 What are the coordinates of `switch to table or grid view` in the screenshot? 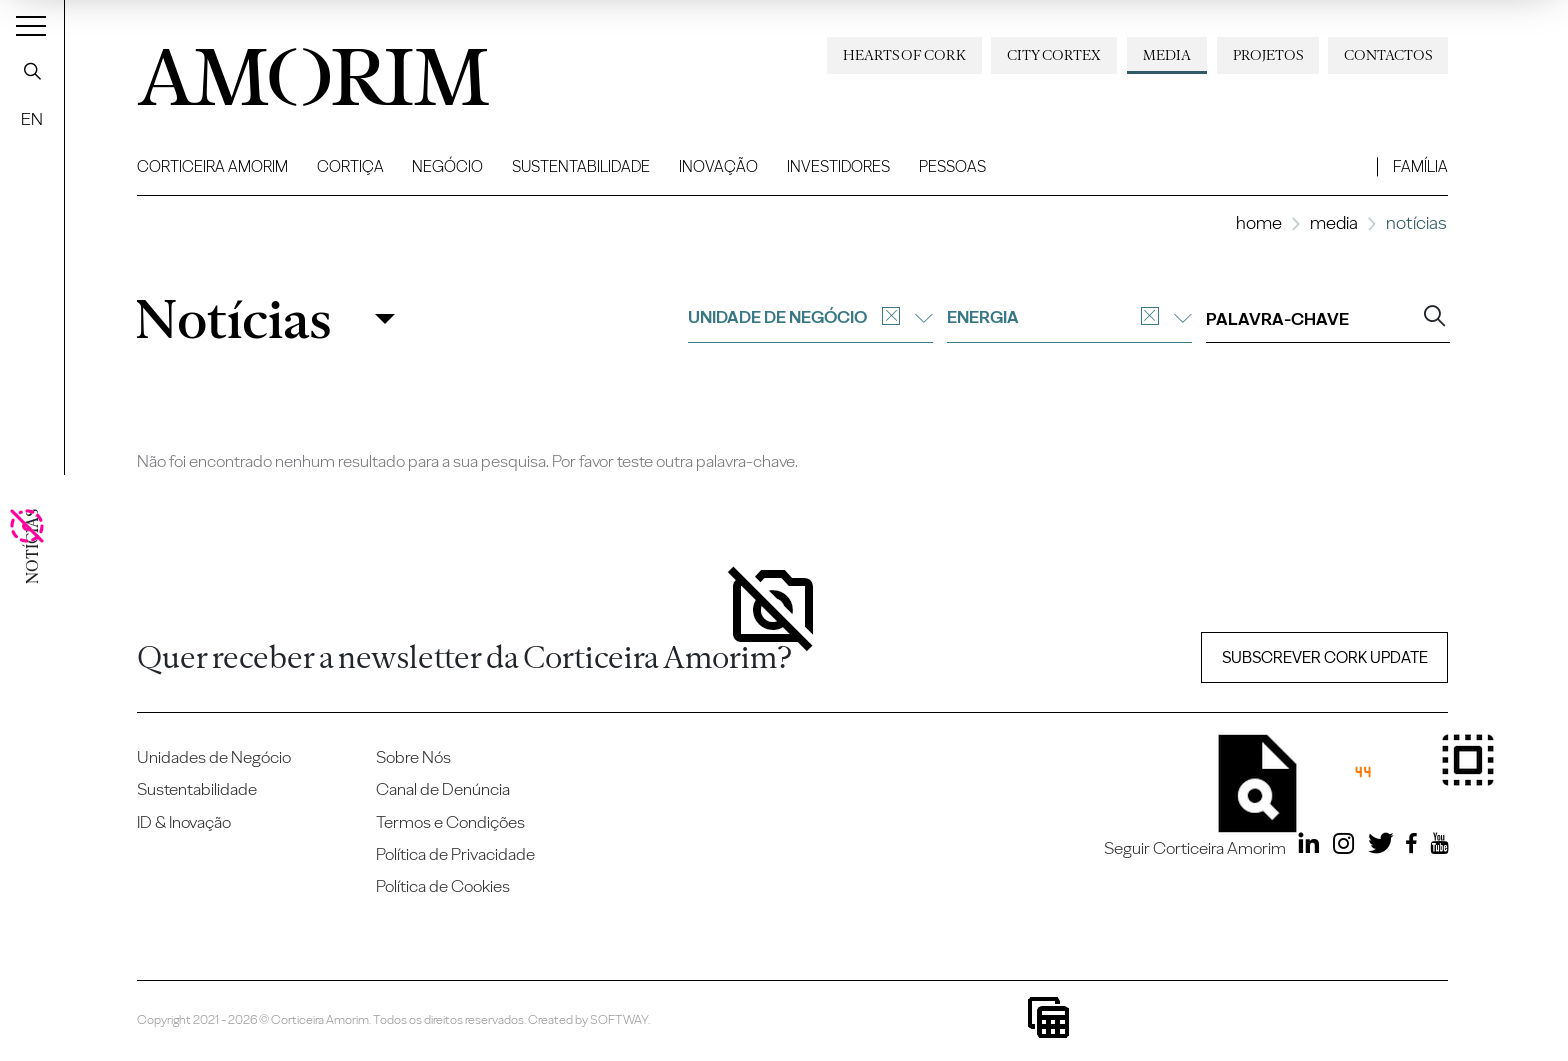 It's located at (1048, 1017).